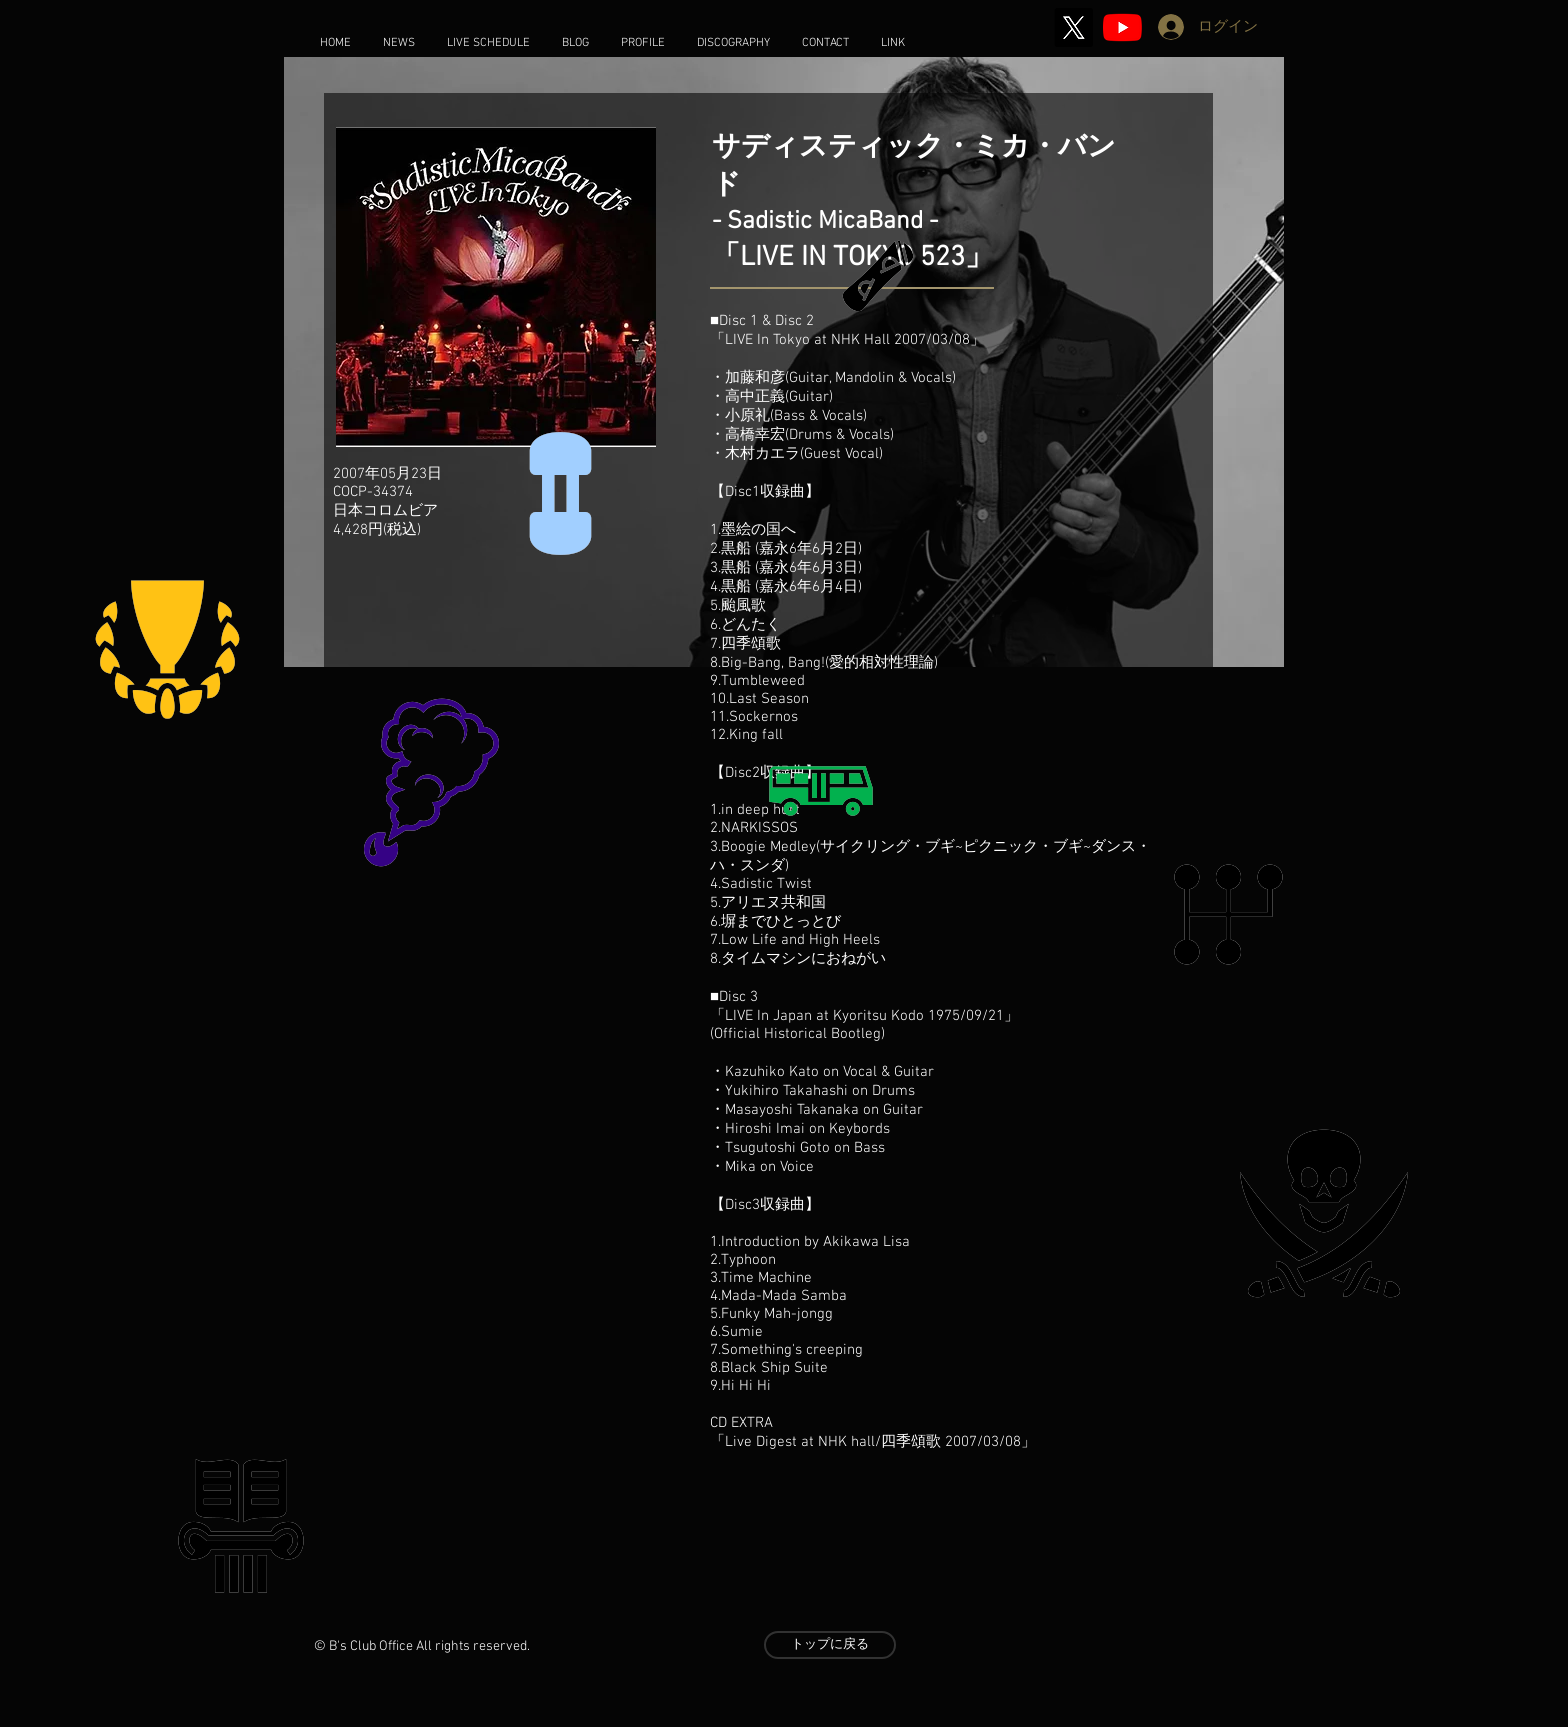 The height and width of the screenshot is (1727, 1568). What do you see at coordinates (560, 493) in the screenshot?
I see `use grenade weapon or explosive item` at bounding box center [560, 493].